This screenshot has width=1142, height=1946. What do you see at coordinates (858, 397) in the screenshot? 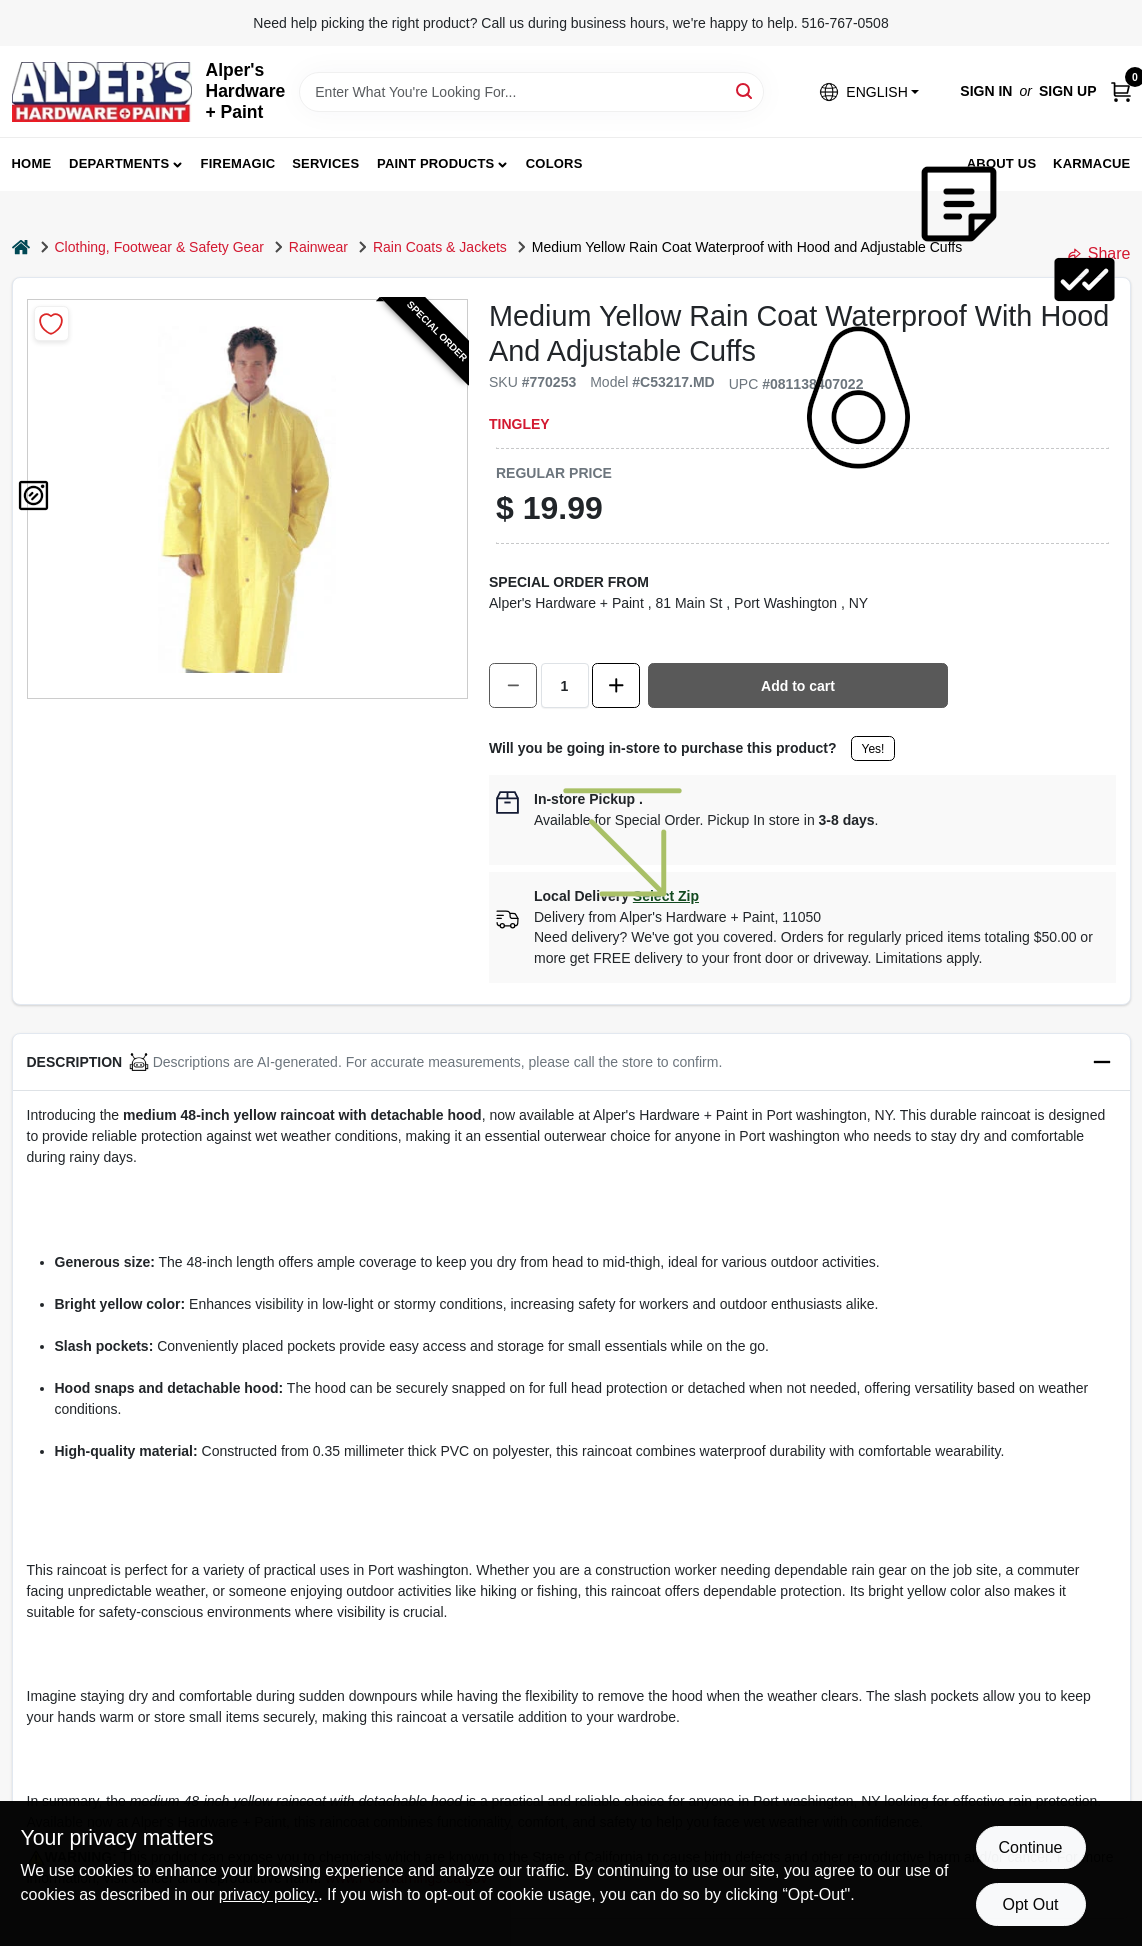
I see `indicates healthy or vegetarian food options` at bounding box center [858, 397].